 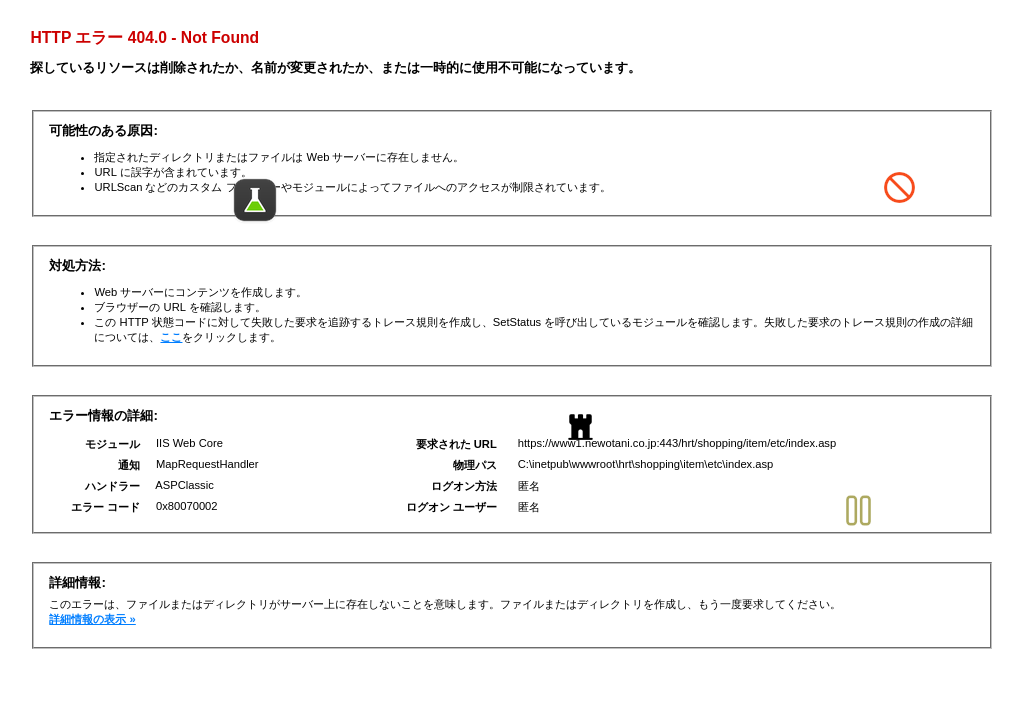 I want to click on indicates blocked or prohibited action, so click(x=899, y=187).